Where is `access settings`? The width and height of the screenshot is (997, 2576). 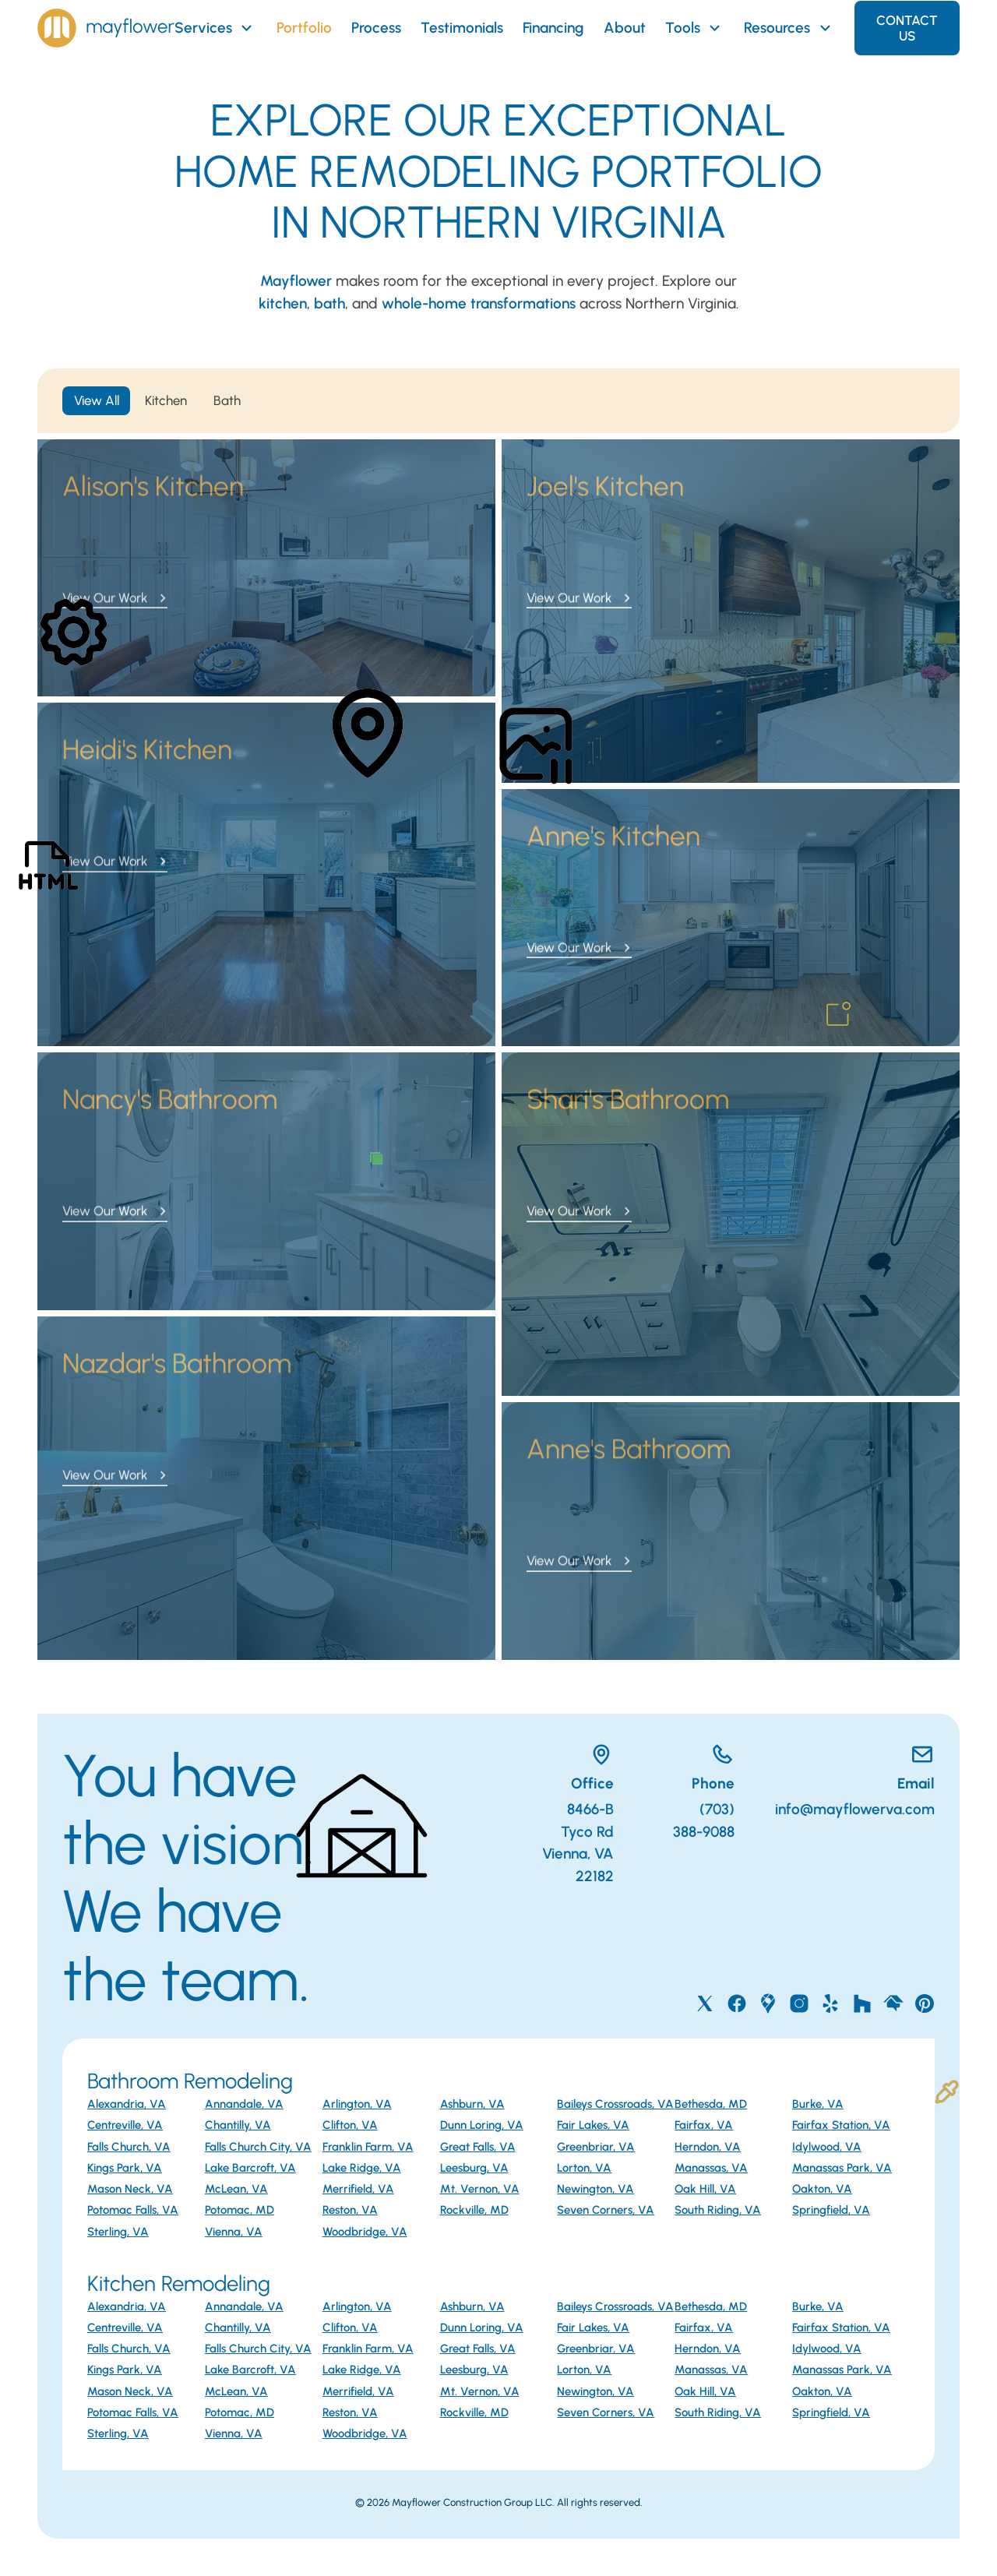
access settings is located at coordinates (73, 632).